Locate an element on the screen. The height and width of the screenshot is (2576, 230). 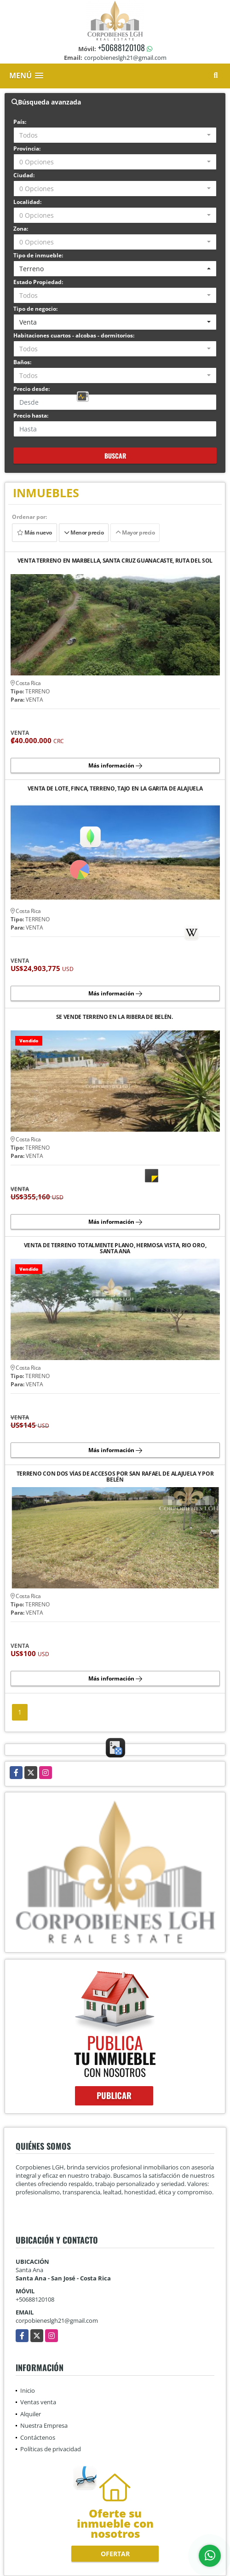
open okular document viewer is located at coordinates (85, 2477).